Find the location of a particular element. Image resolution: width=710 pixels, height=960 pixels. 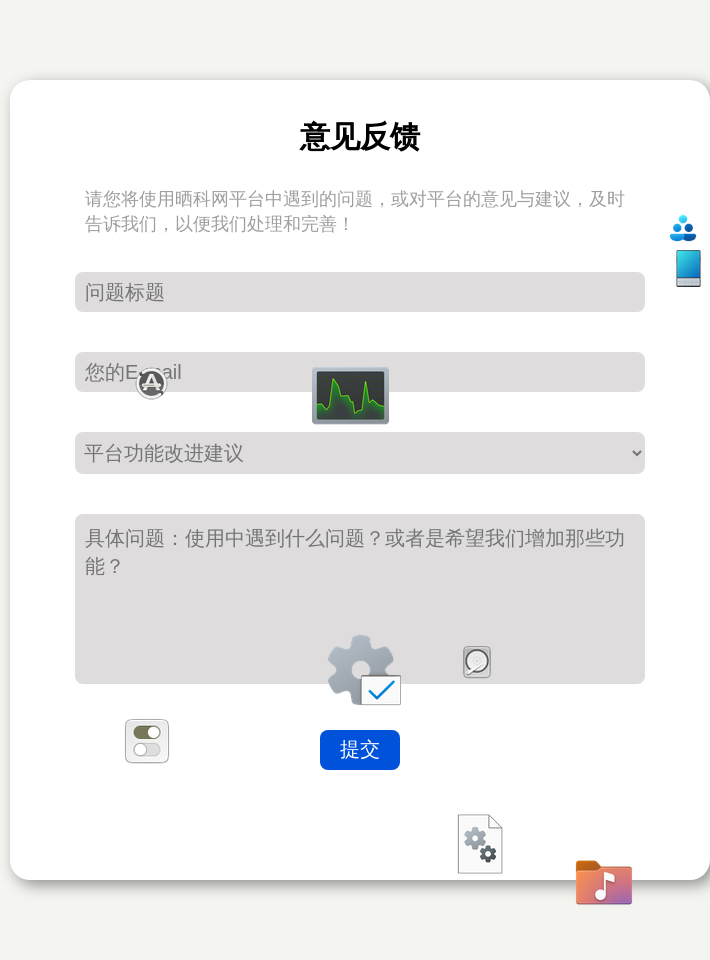

open the software updater application is located at coordinates (151, 383).